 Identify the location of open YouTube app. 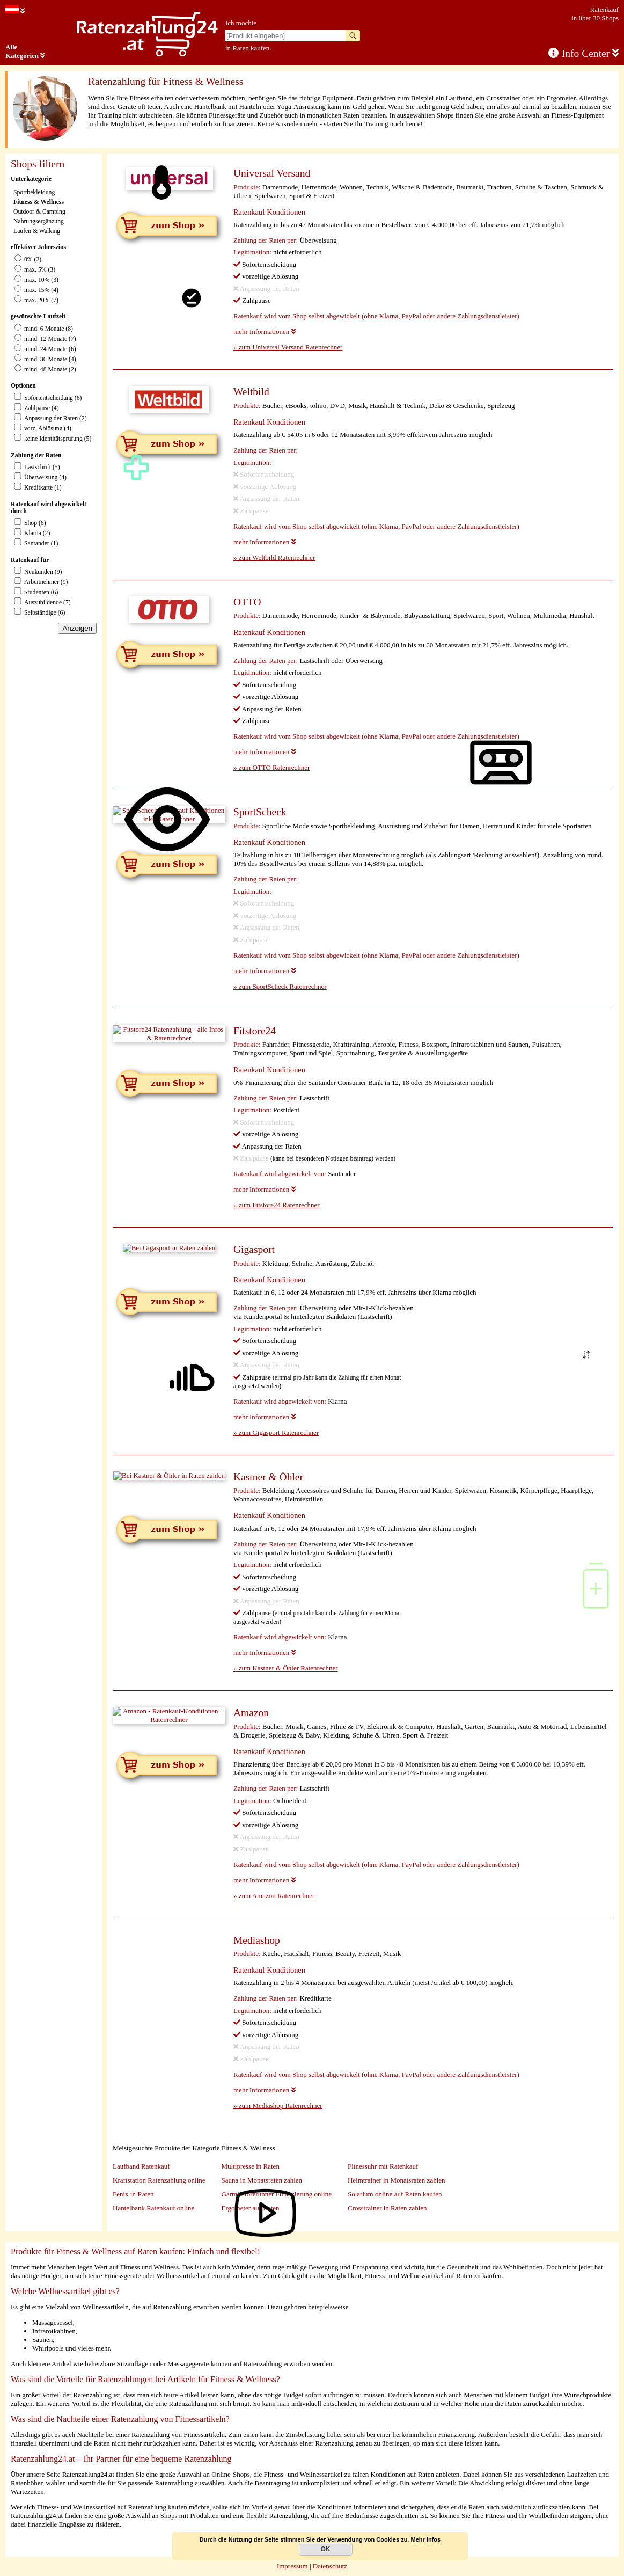
(265, 2213).